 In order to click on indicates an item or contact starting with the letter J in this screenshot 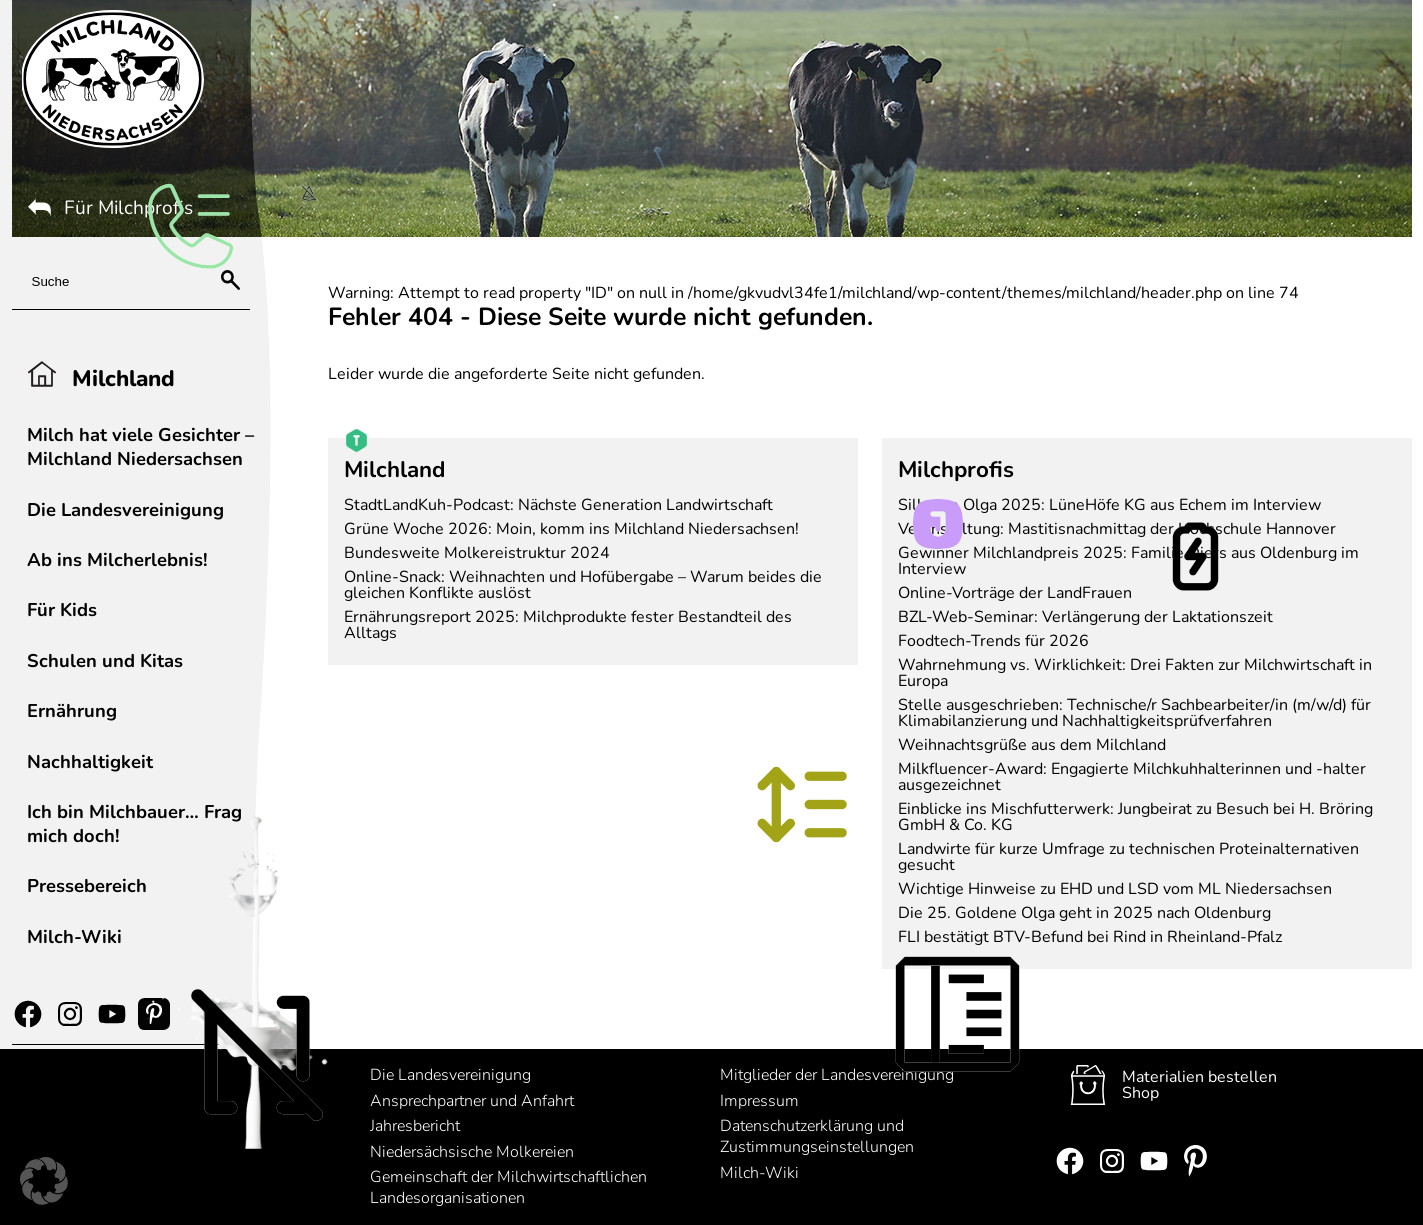, I will do `click(938, 524)`.